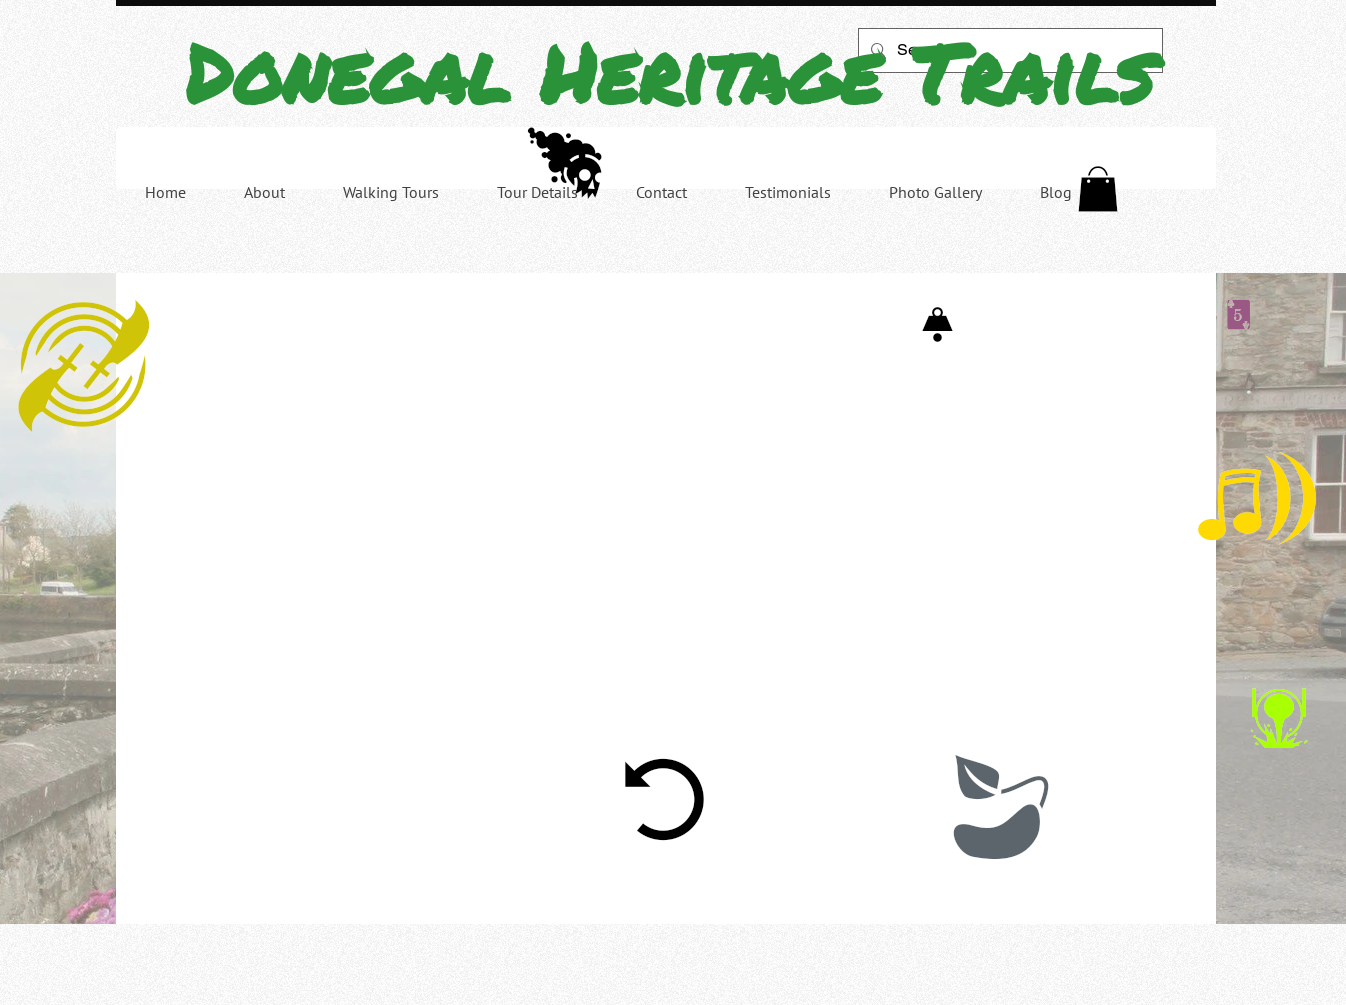 This screenshot has width=1346, height=1005. What do you see at coordinates (937, 324) in the screenshot?
I see `indicates a crushing or weight-based attack in a game` at bounding box center [937, 324].